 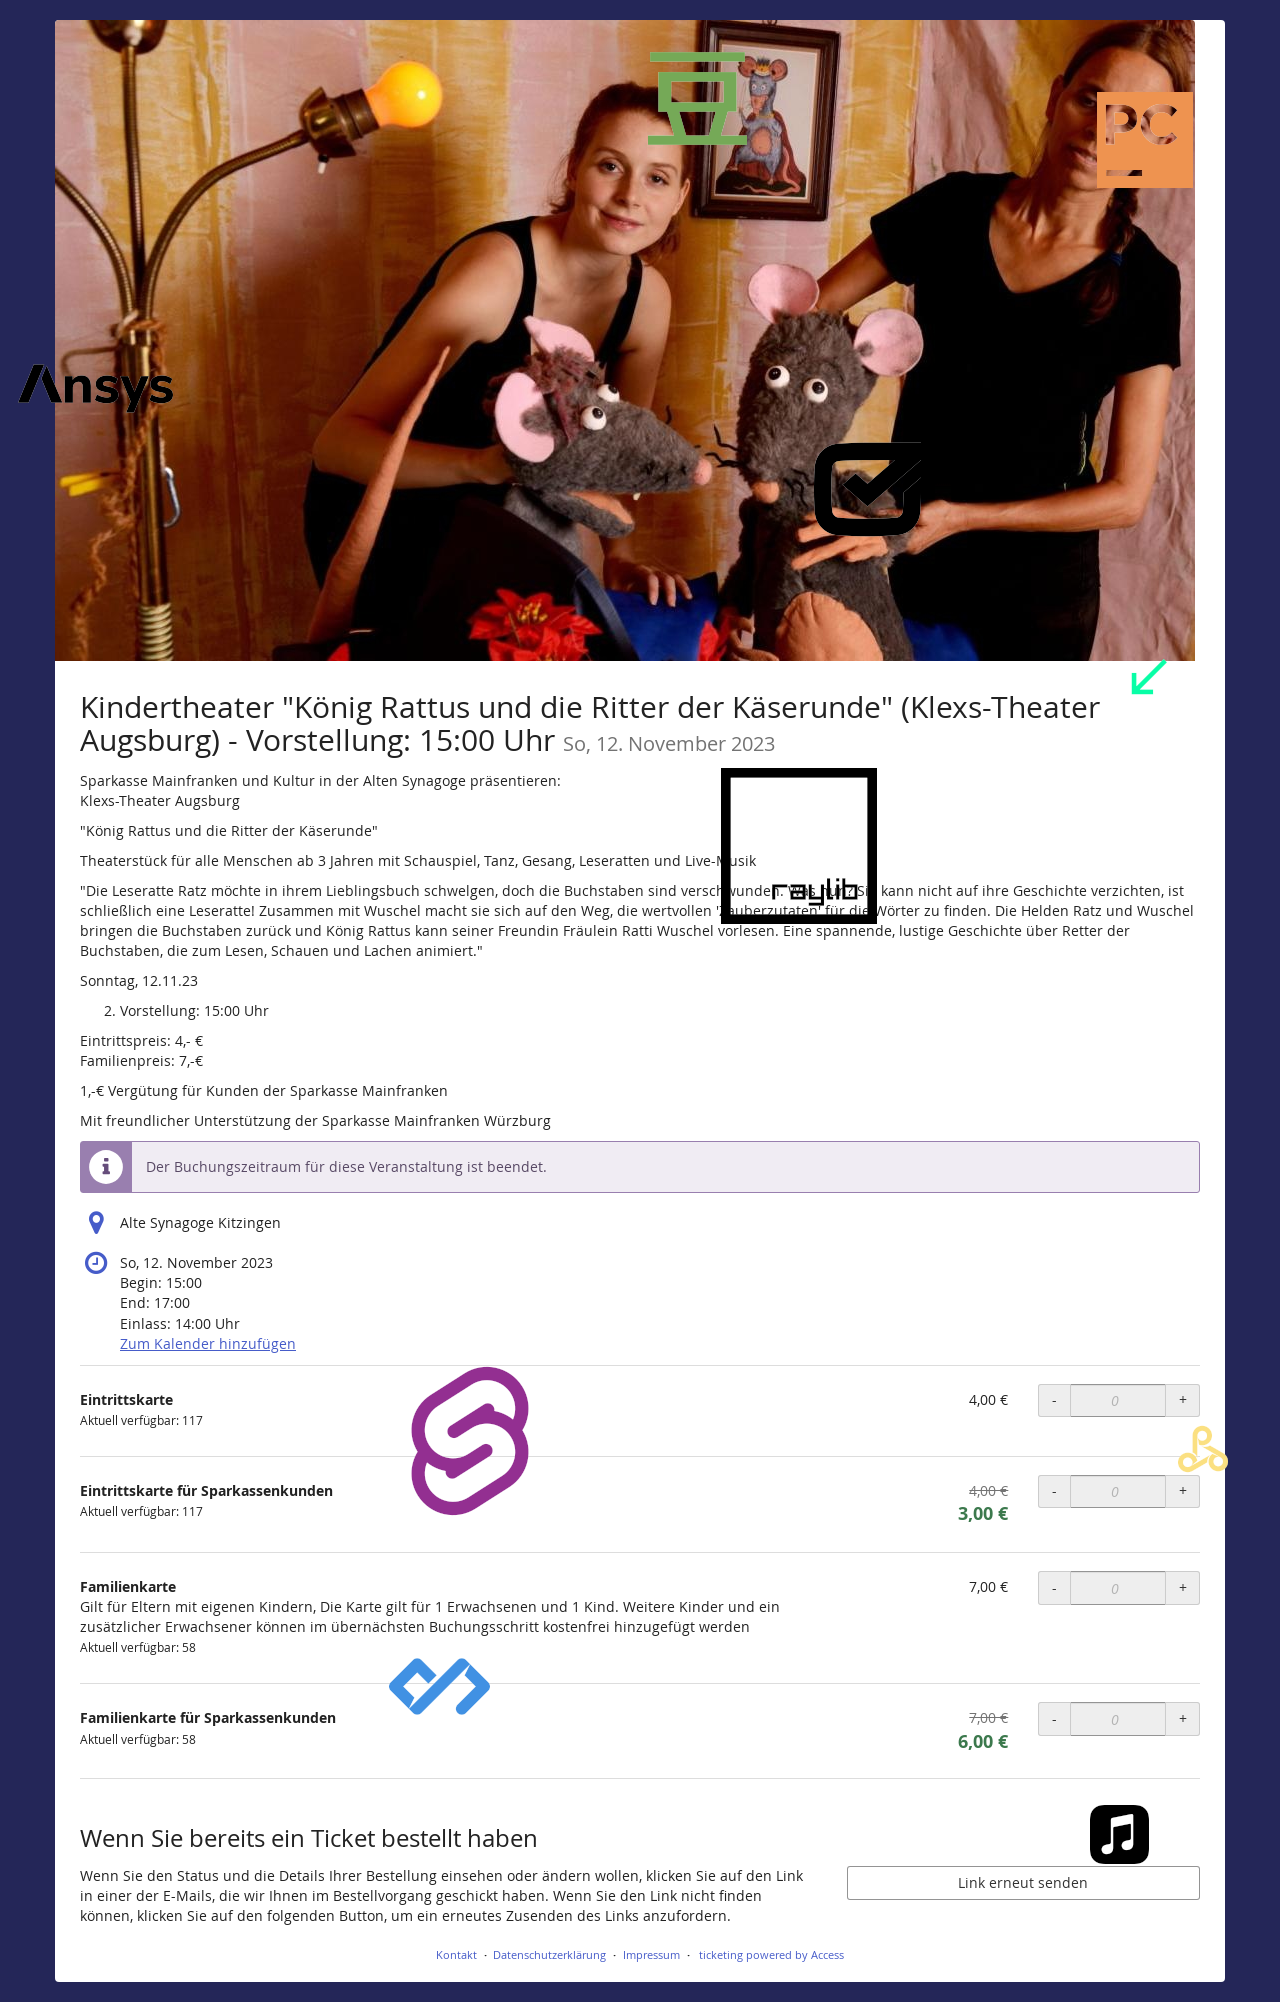 I want to click on raylib game development library logo, so click(x=799, y=846).